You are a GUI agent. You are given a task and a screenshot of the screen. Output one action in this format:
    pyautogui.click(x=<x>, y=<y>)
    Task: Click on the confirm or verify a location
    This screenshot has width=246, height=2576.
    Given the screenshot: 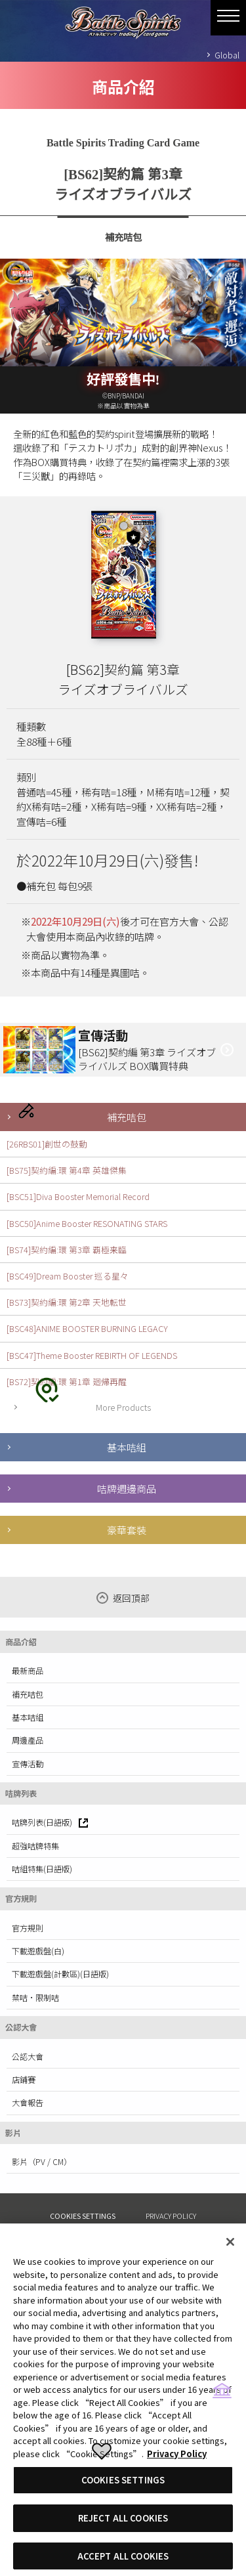 What is the action you would take?
    pyautogui.click(x=47, y=1390)
    